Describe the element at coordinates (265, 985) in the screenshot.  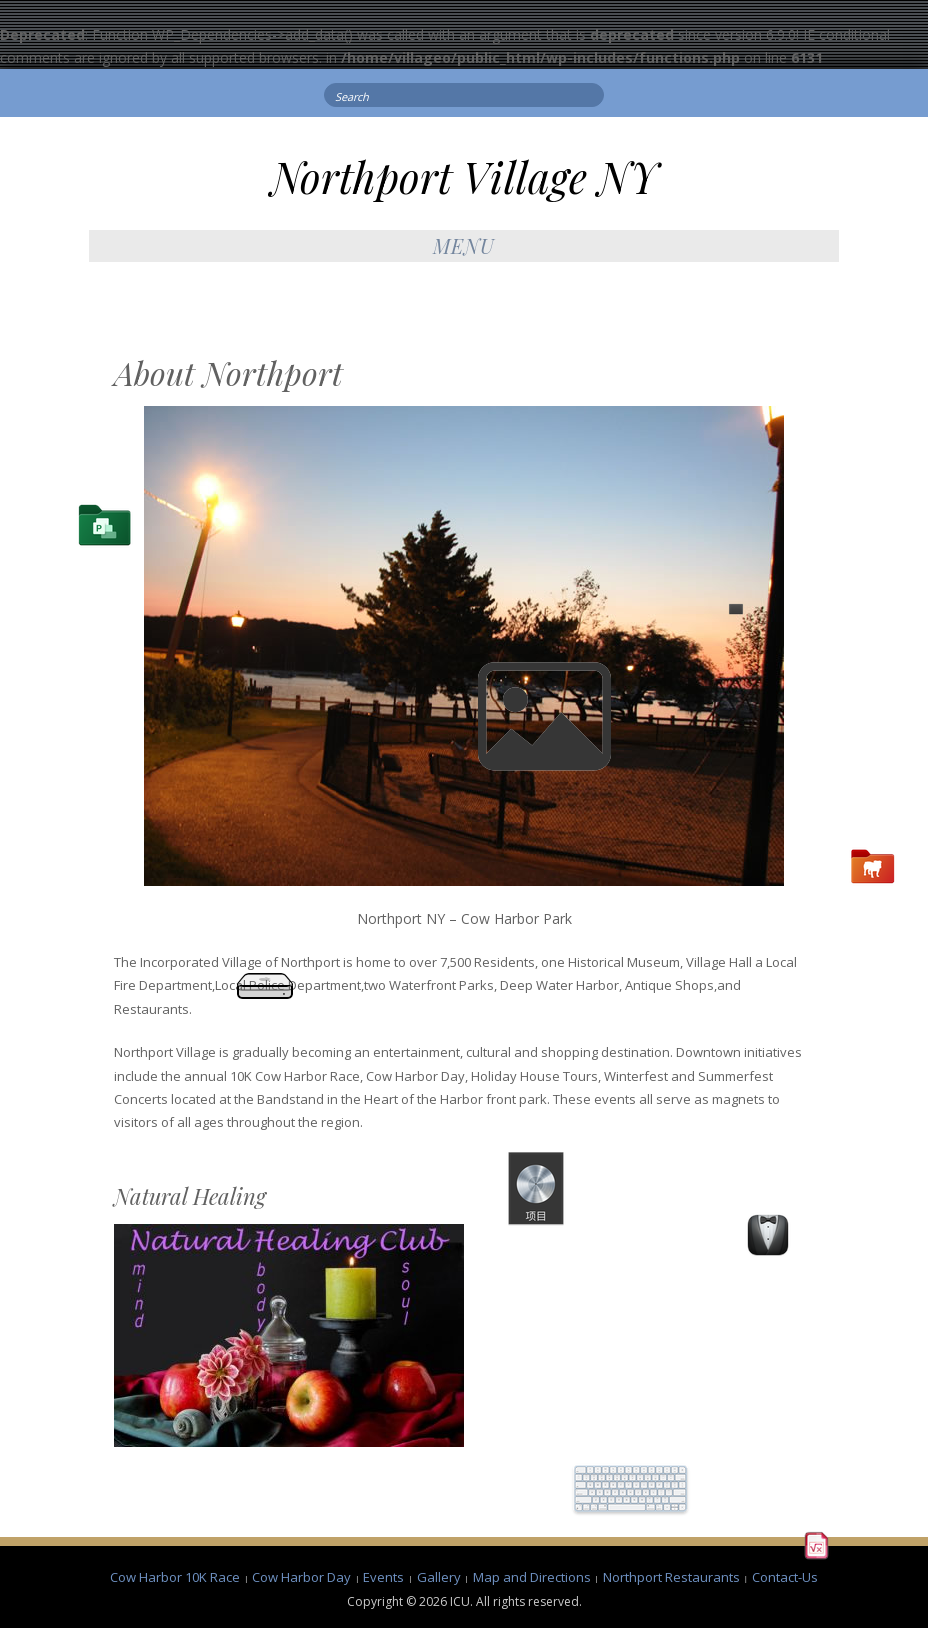
I see `access time capsule backup drive in sidebar` at that location.